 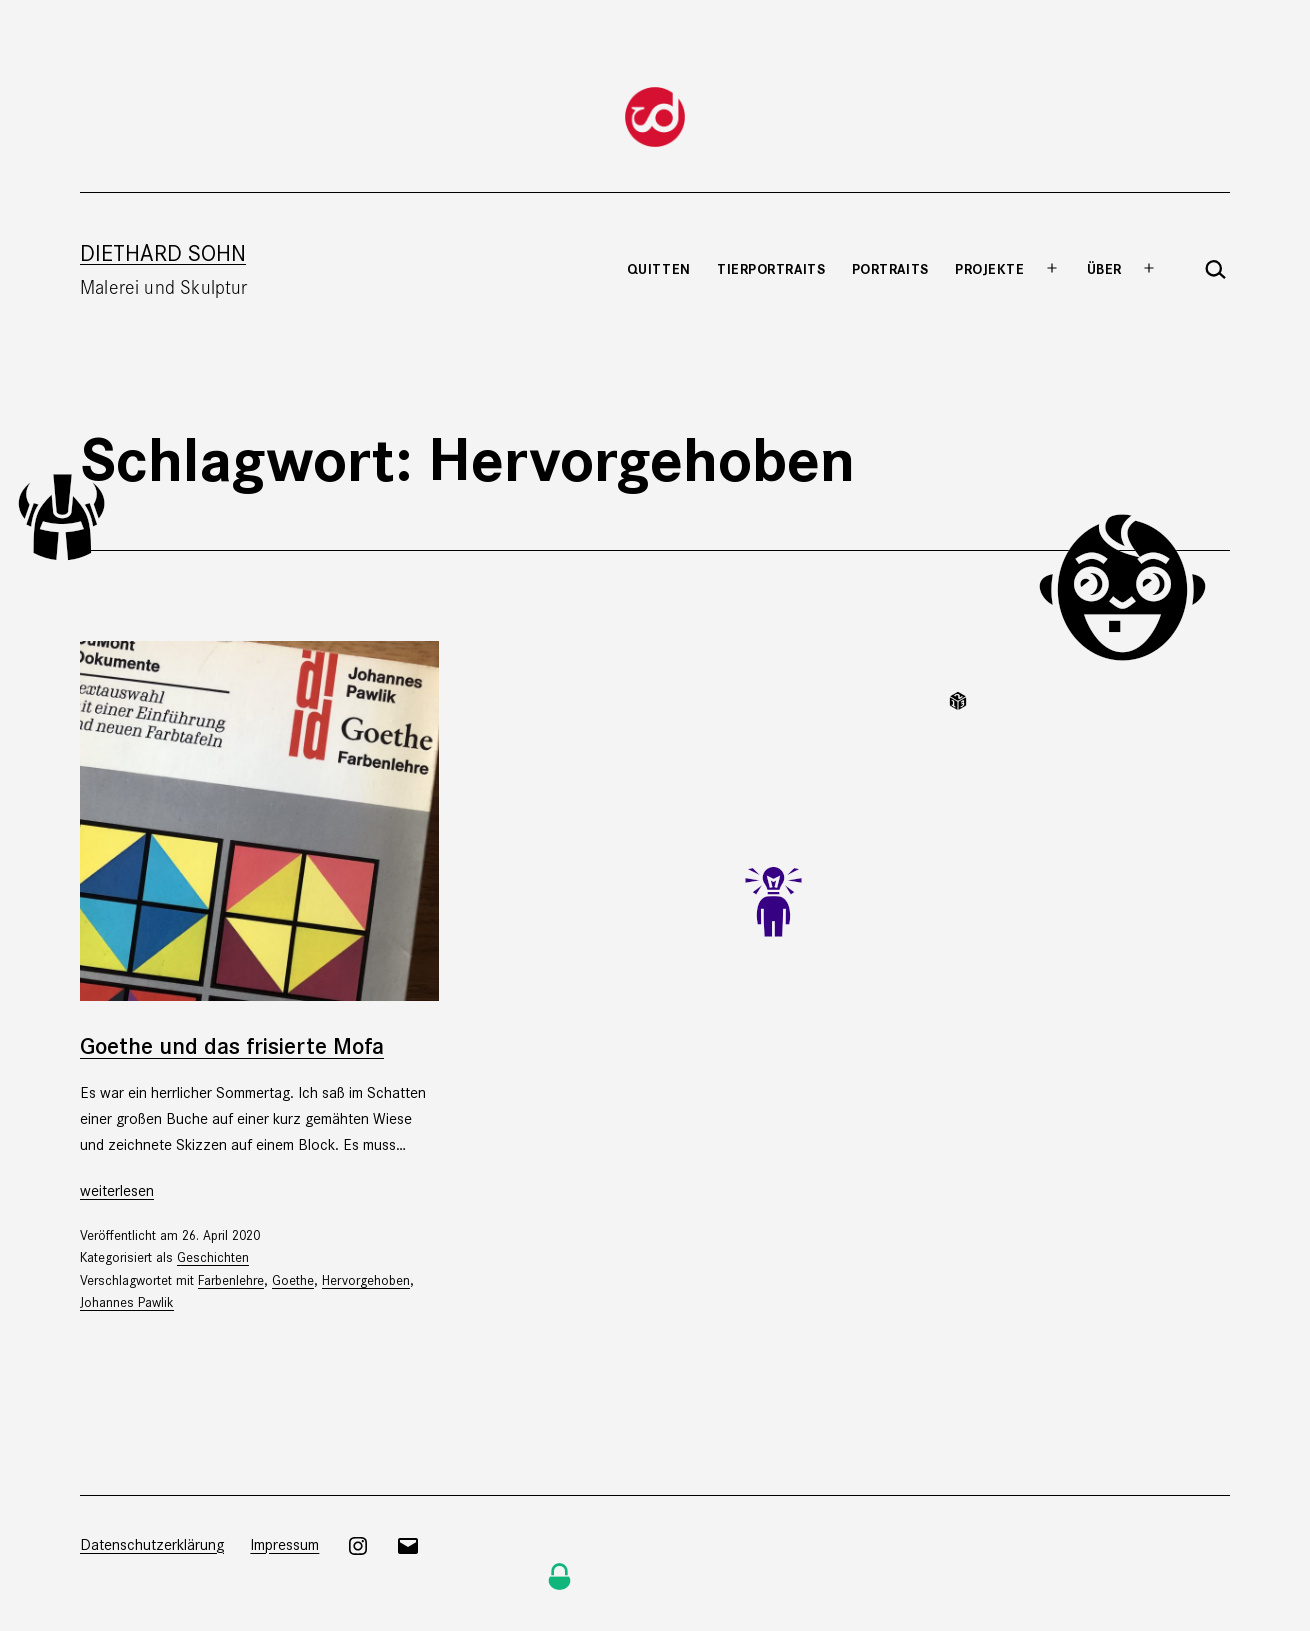 I want to click on roll dice or generate random number, so click(x=958, y=701).